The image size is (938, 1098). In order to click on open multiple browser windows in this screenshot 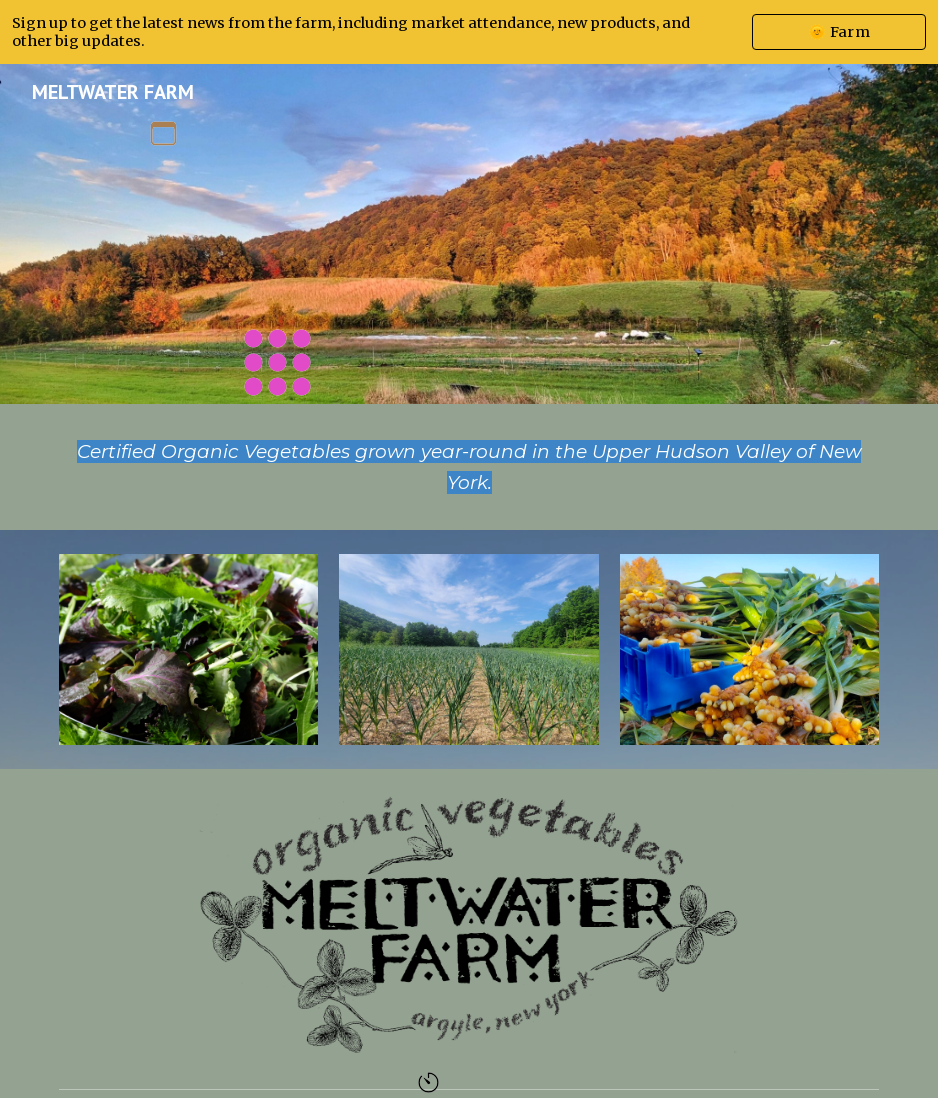, I will do `click(163, 133)`.